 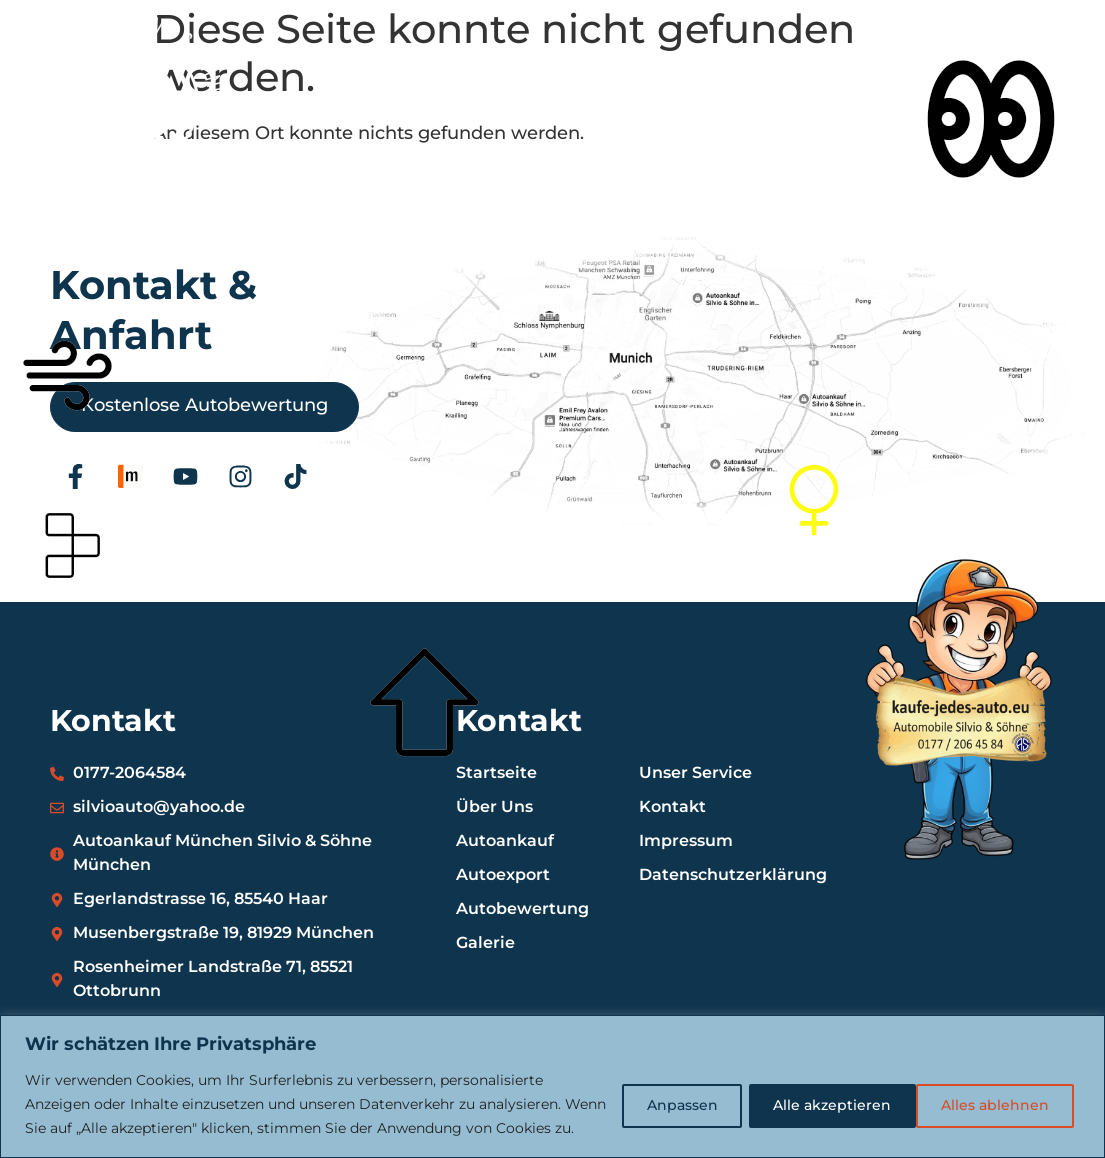 What do you see at coordinates (814, 499) in the screenshot?
I see `indicates female gender option` at bounding box center [814, 499].